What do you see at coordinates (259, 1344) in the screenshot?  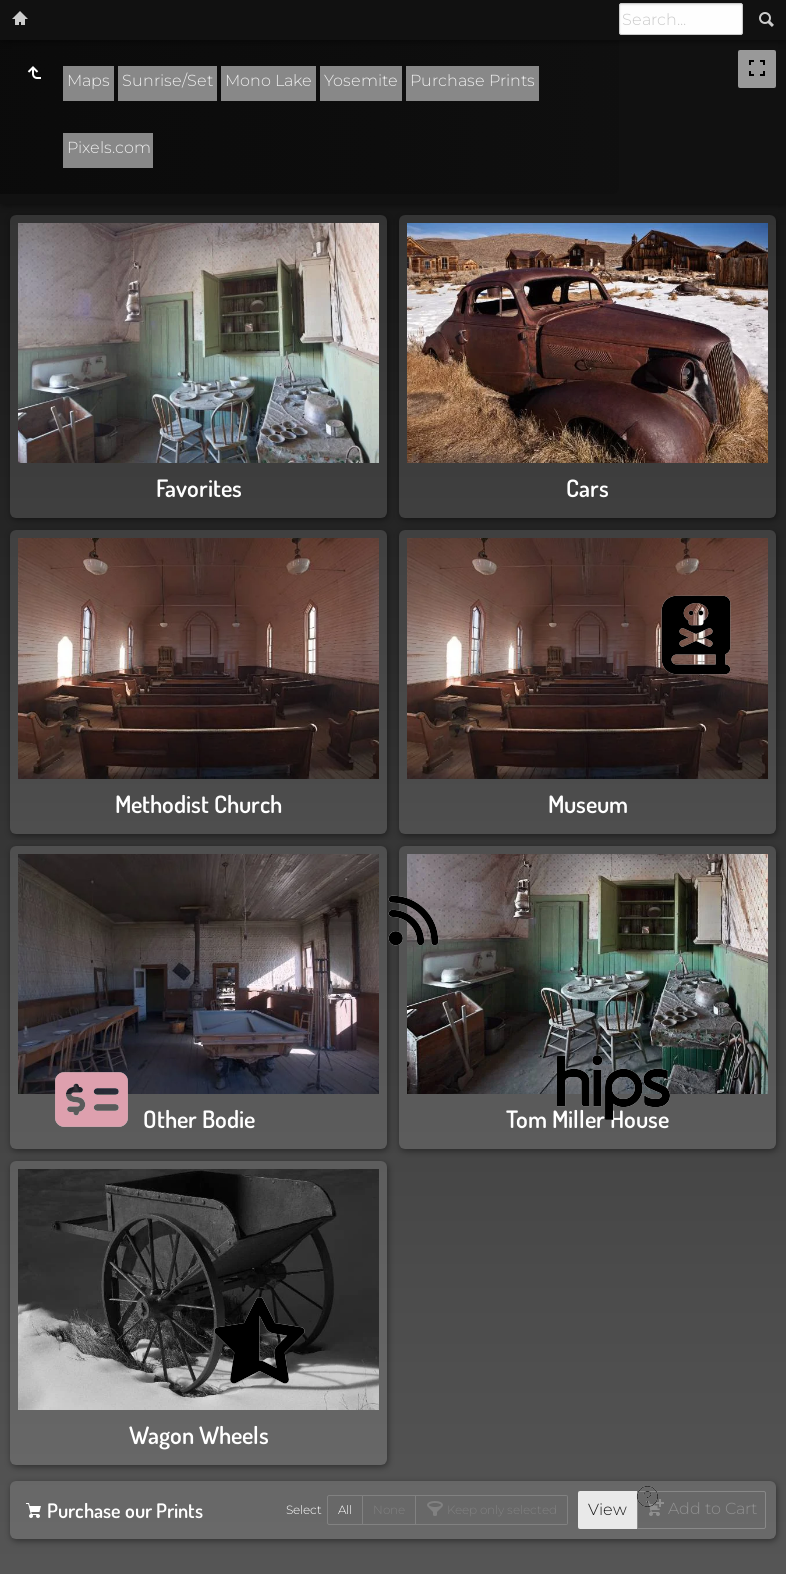 I see `indicates a partial or half rating` at bounding box center [259, 1344].